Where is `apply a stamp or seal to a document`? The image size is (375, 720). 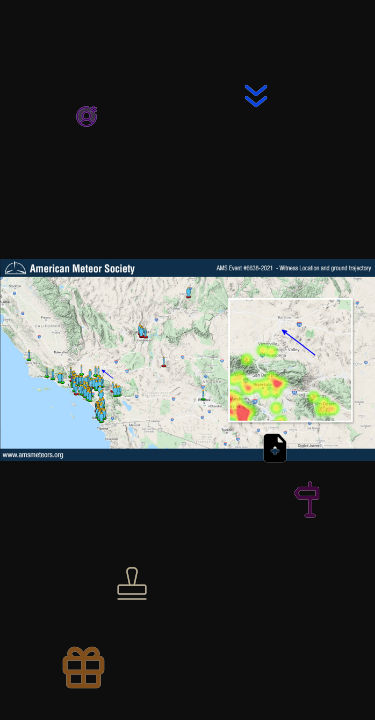 apply a stamp or seal to a document is located at coordinates (132, 584).